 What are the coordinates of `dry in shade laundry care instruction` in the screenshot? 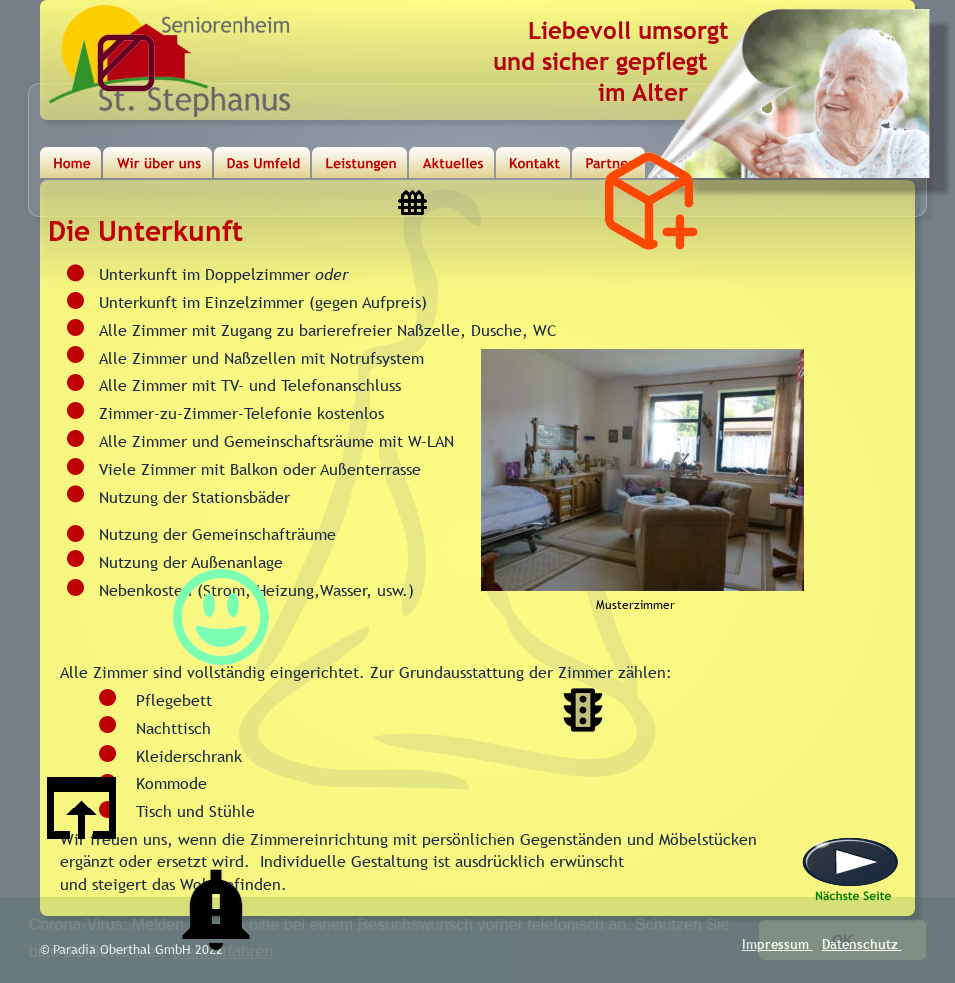 It's located at (126, 63).